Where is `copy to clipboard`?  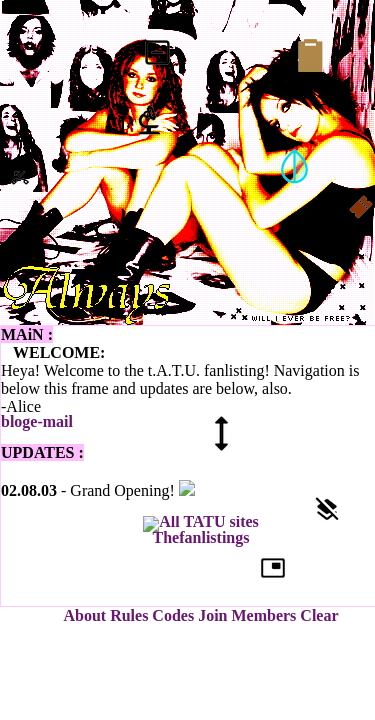
copy to clipboard is located at coordinates (310, 55).